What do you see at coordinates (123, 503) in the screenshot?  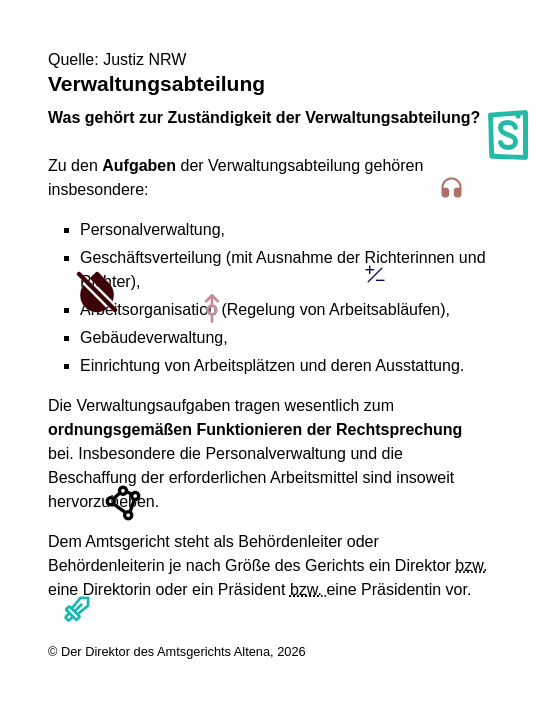 I see `create a polygon shape` at bounding box center [123, 503].